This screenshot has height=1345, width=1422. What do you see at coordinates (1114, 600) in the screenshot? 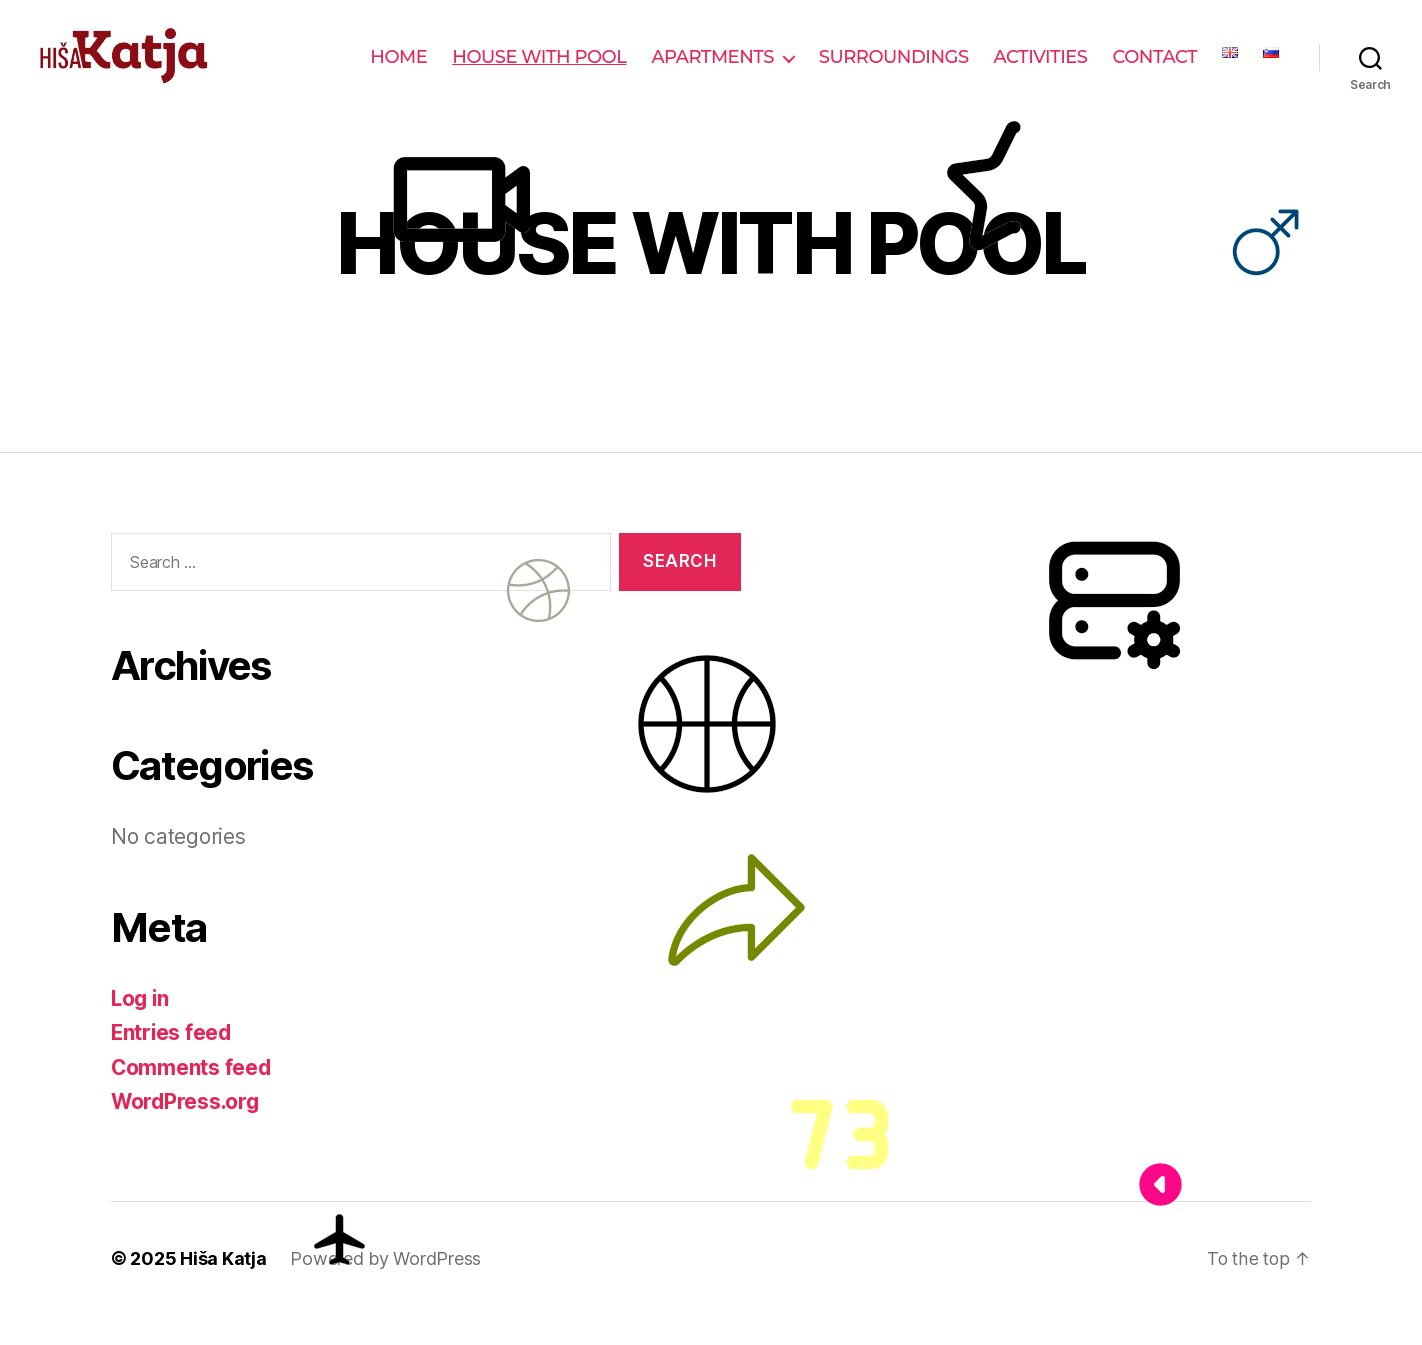
I see `access server configuration settings` at bounding box center [1114, 600].